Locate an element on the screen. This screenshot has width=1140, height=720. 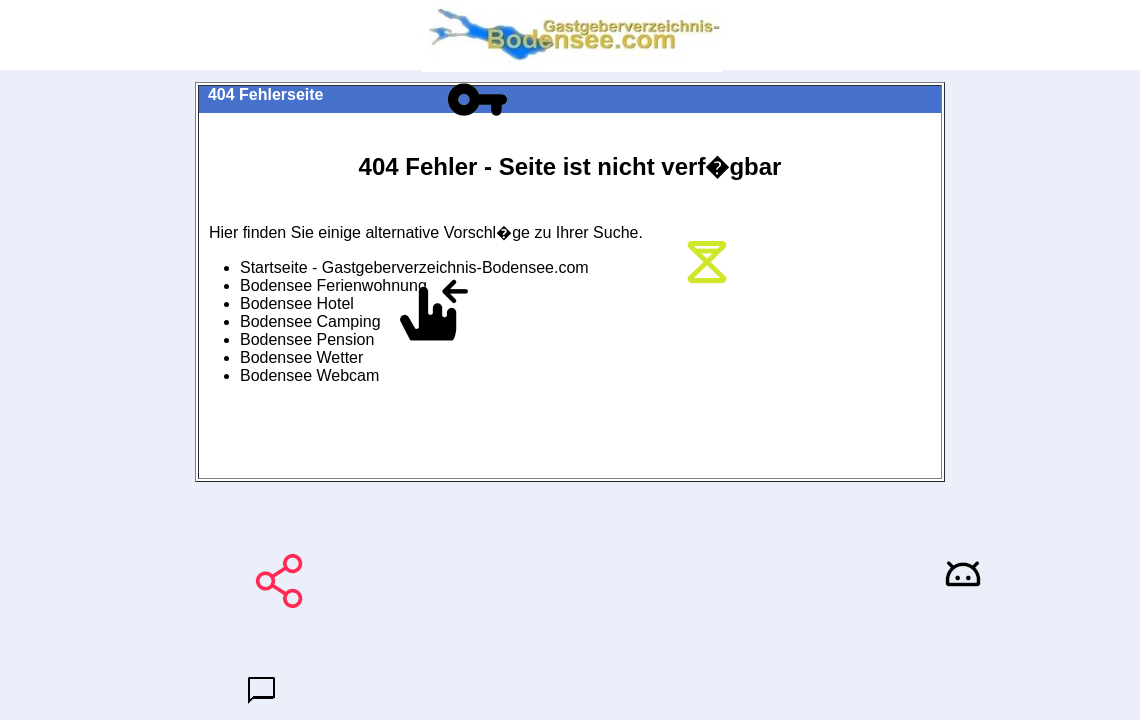
indicates high time remaining or early stage of a process is located at coordinates (707, 262).